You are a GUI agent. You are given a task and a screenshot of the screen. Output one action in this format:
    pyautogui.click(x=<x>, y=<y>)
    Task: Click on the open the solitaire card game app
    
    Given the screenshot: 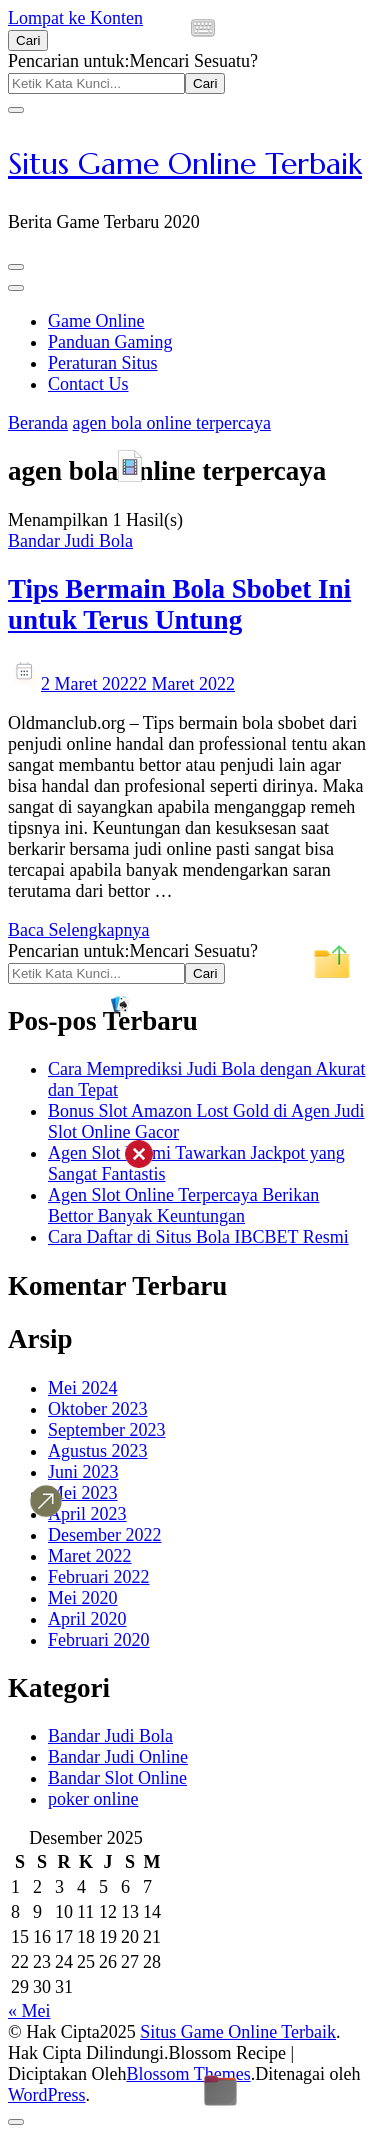 What is the action you would take?
    pyautogui.click(x=120, y=1004)
    